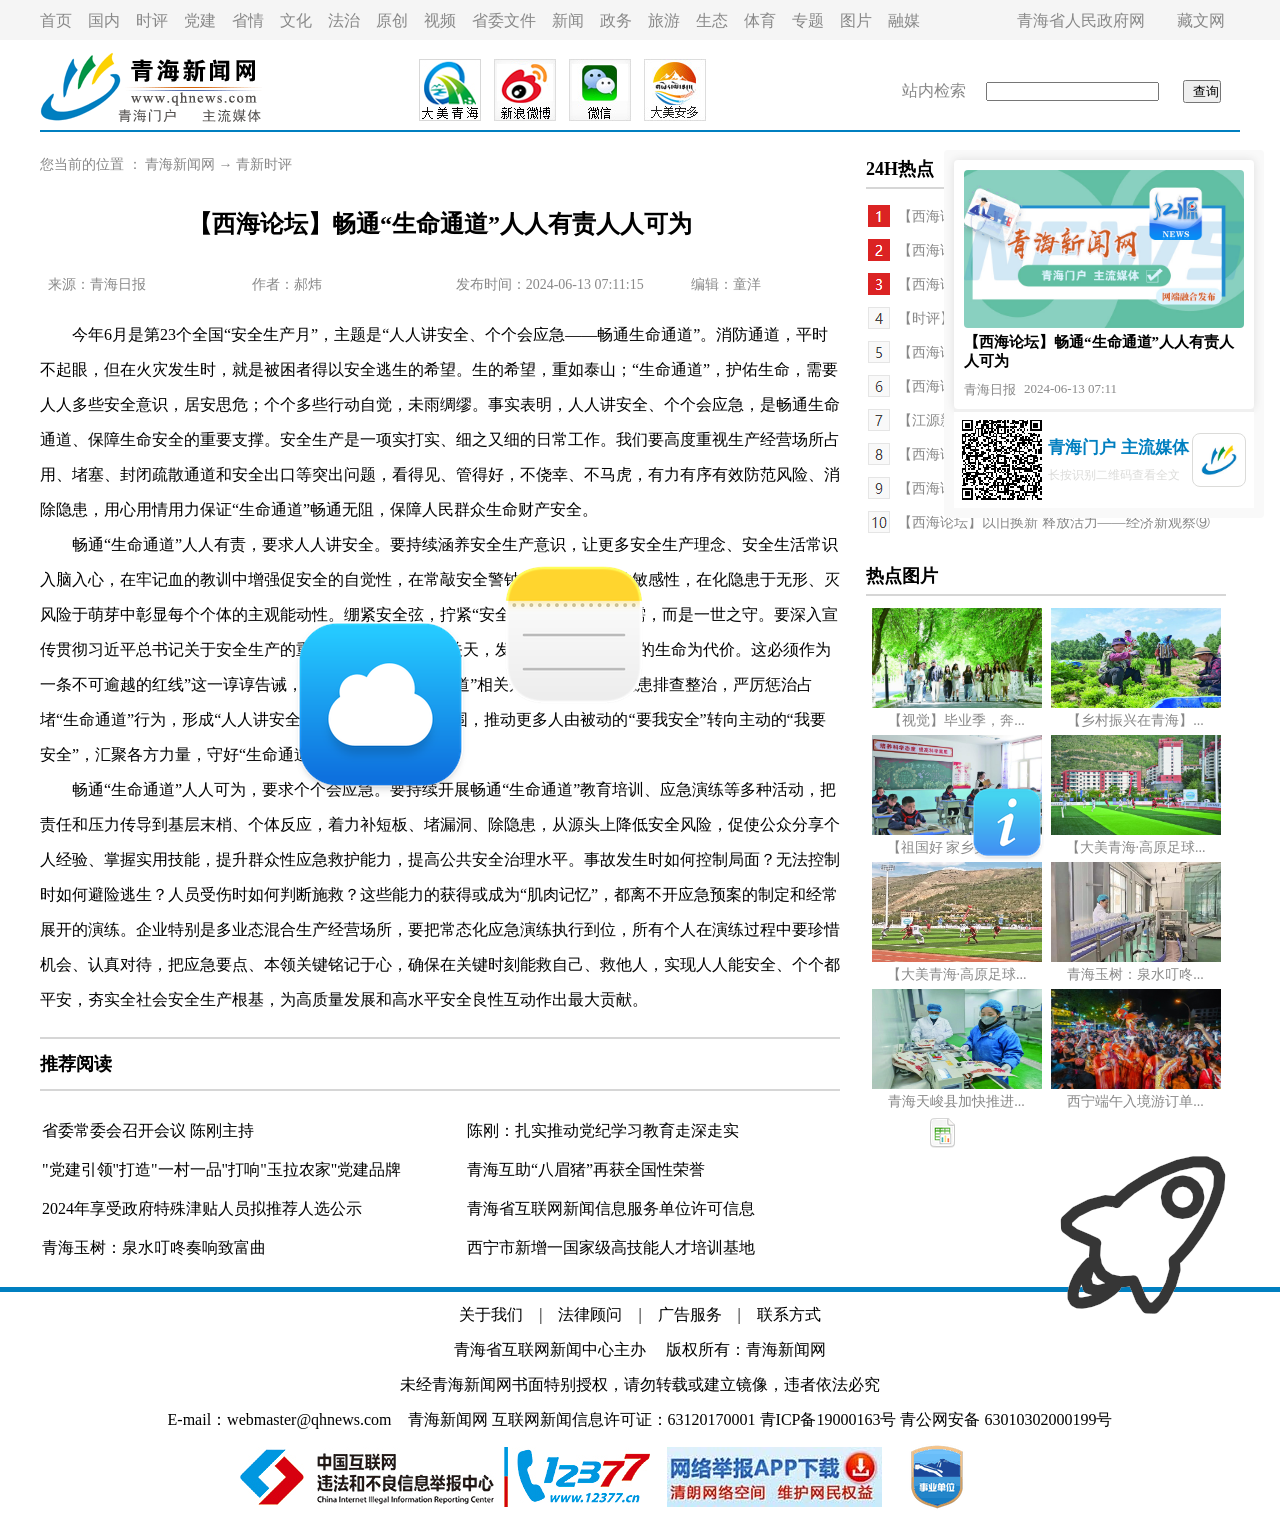  Describe the element at coordinates (574, 635) in the screenshot. I see `open tomboy notes app` at that location.